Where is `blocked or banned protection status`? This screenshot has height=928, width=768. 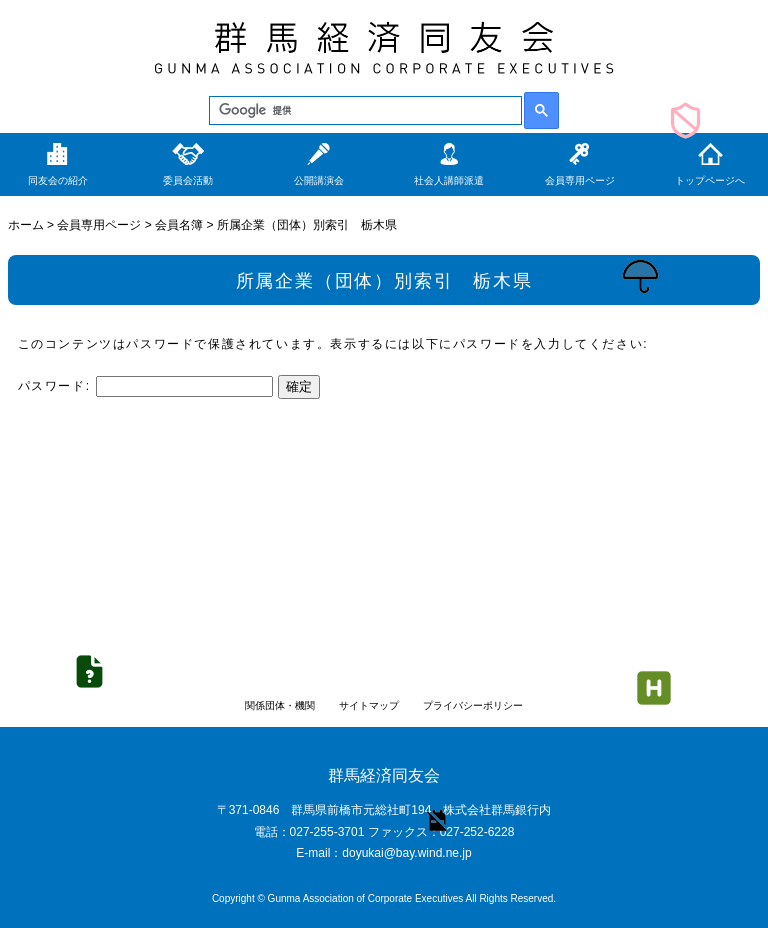
blocked or banned protection status is located at coordinates (685, 120).